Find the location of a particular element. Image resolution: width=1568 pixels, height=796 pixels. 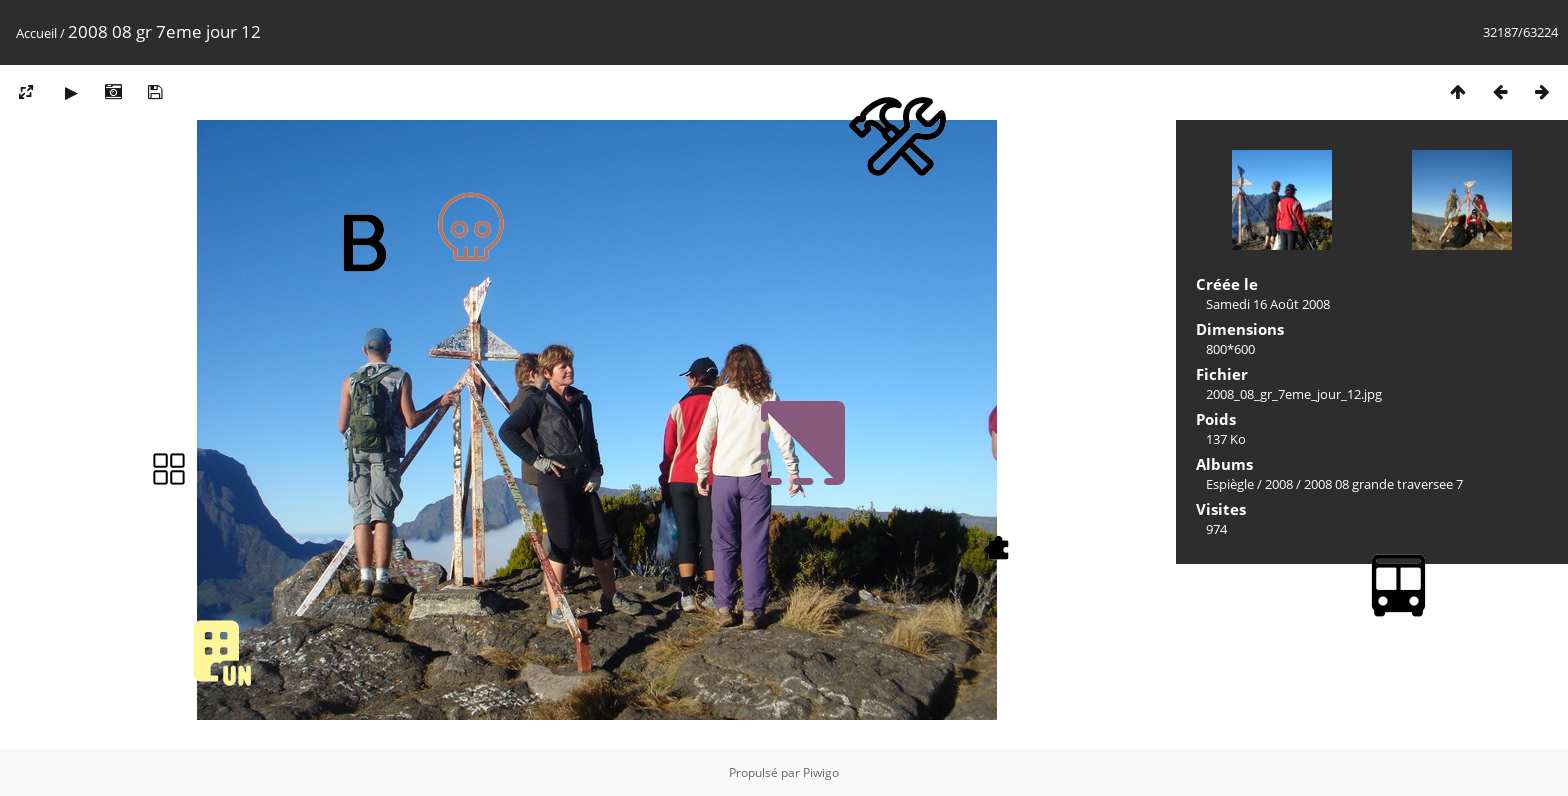

apply bold formatting to selected text is located at coordinates (365, 243).